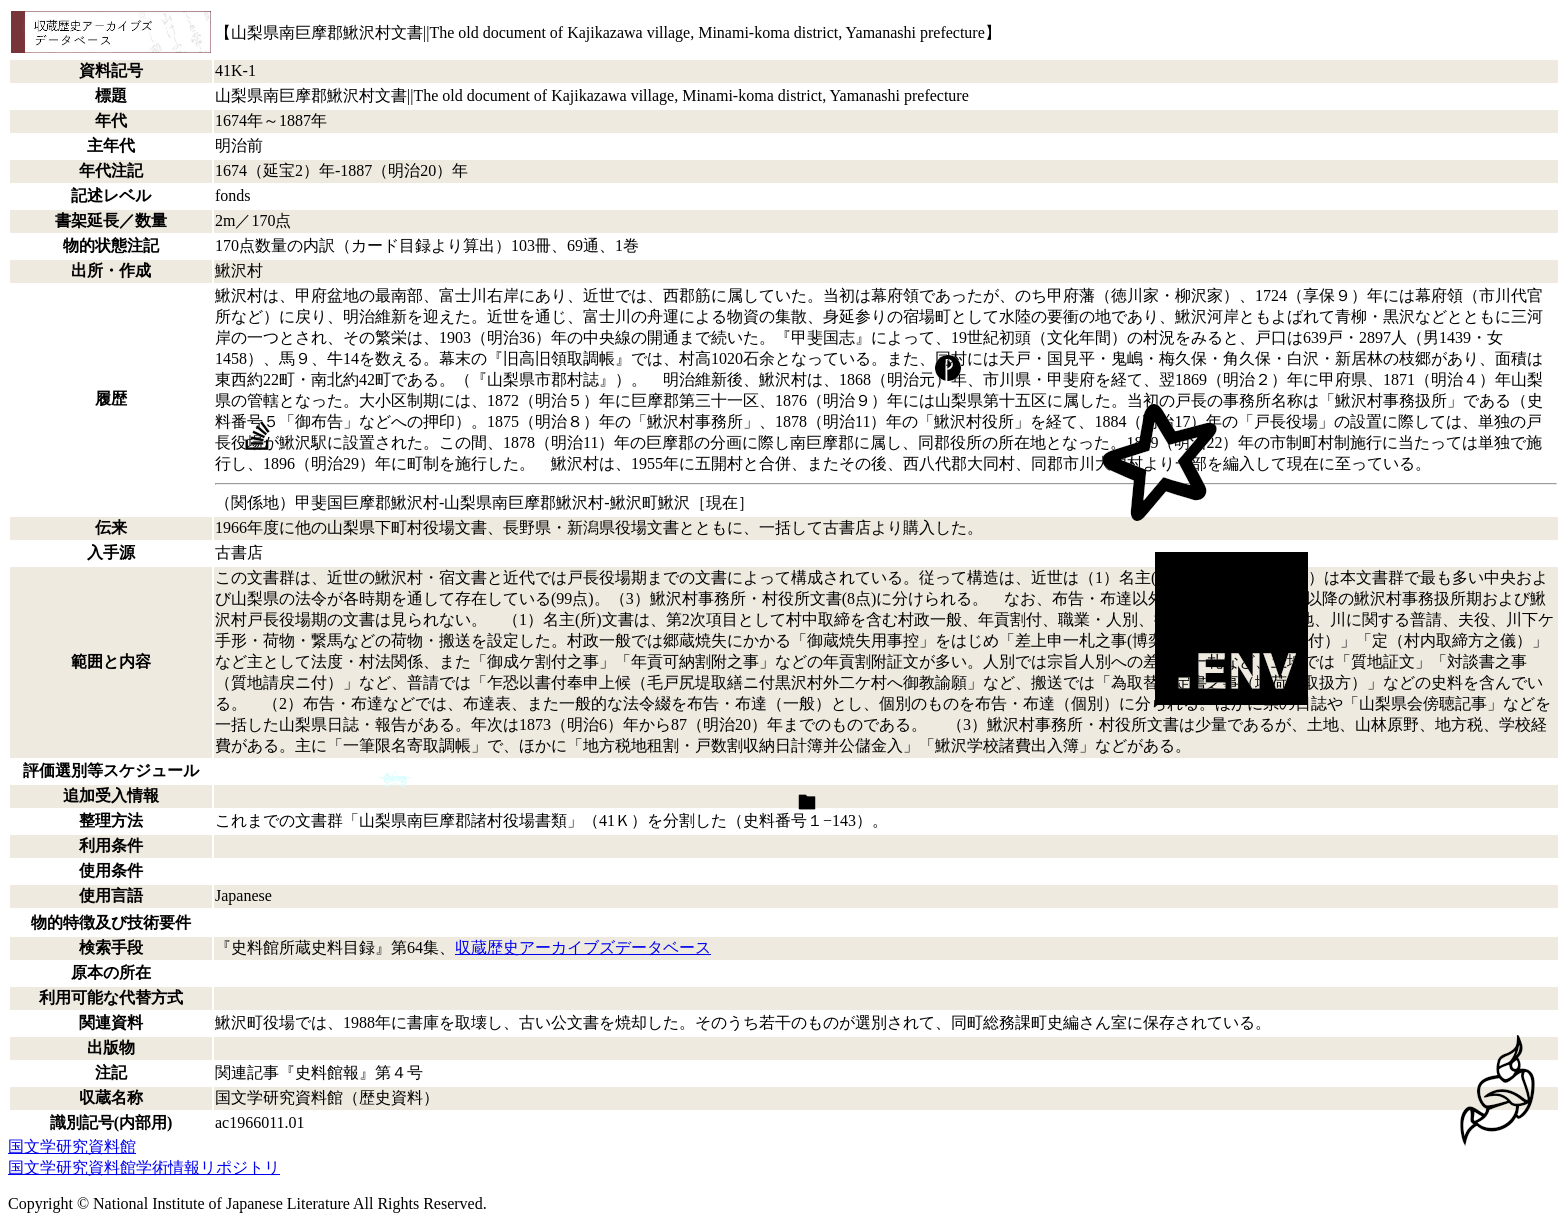 The height and width of the screenshot is (1229, 1568). Describe the element at coordinates (807, 802) in the screenshot. I see `open file folder` at that location.